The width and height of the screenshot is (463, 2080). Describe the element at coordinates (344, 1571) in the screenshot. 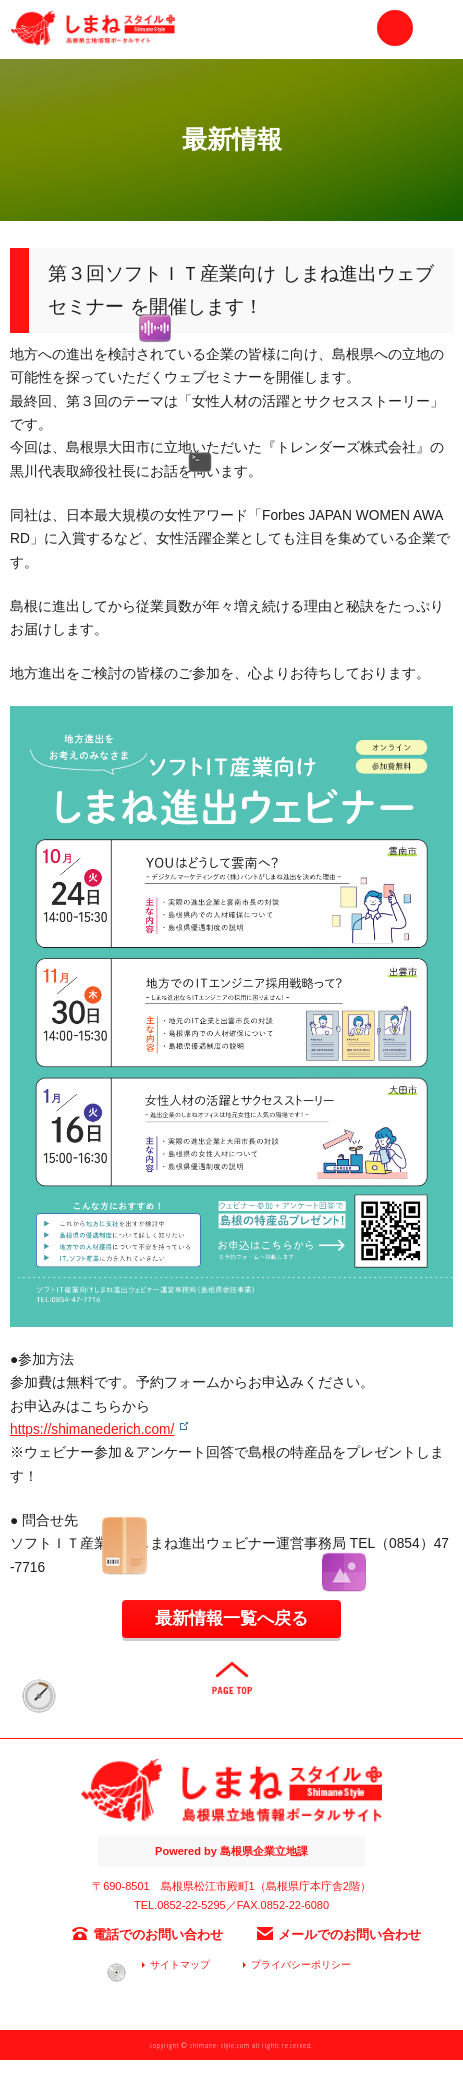

I see `open an image file` at that location.